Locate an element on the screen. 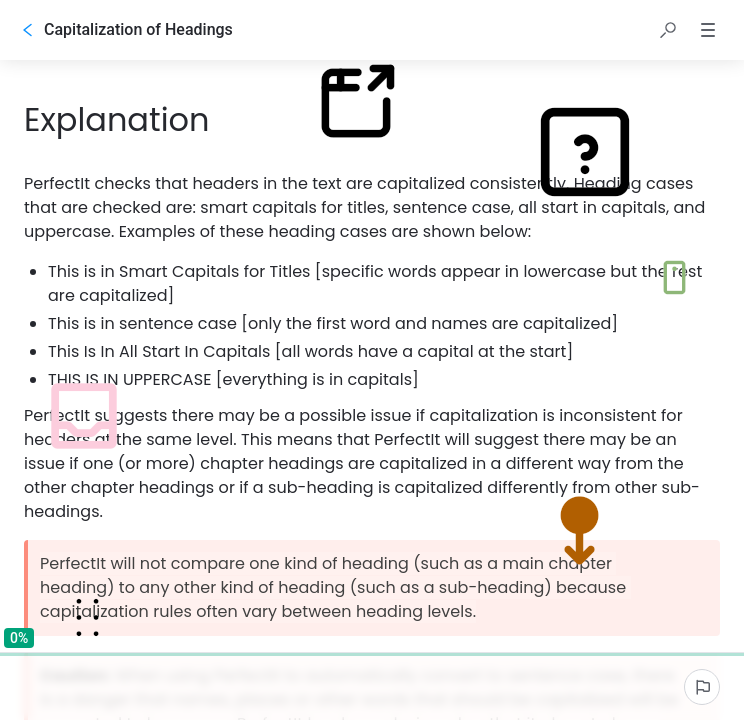  drag to reorder items is located at coordinates (87, 617).